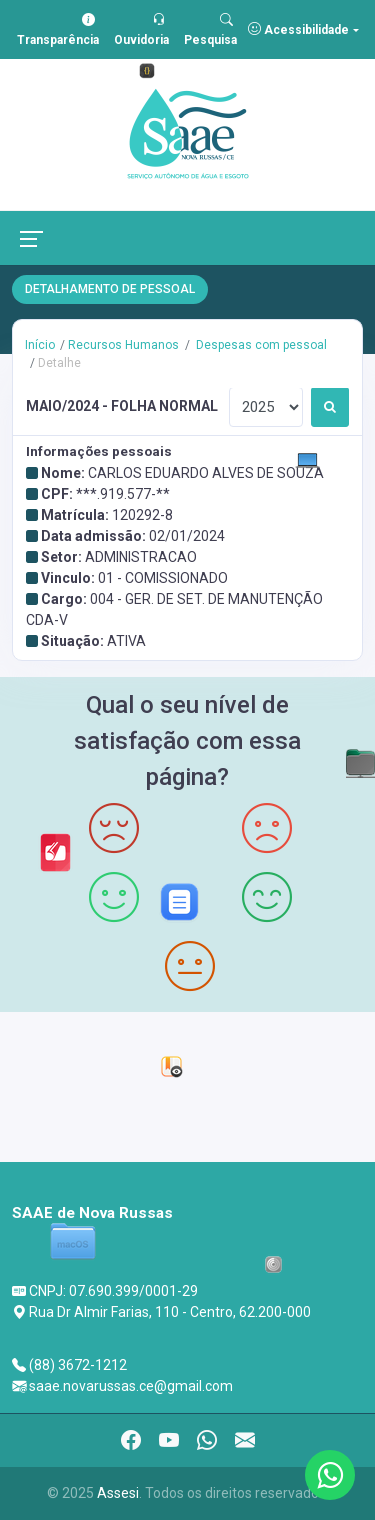 The image size is (375, 1520). Describe the element at coordinates (360, 763) in the screenshot. I see `access a remote or network folder` at that location.